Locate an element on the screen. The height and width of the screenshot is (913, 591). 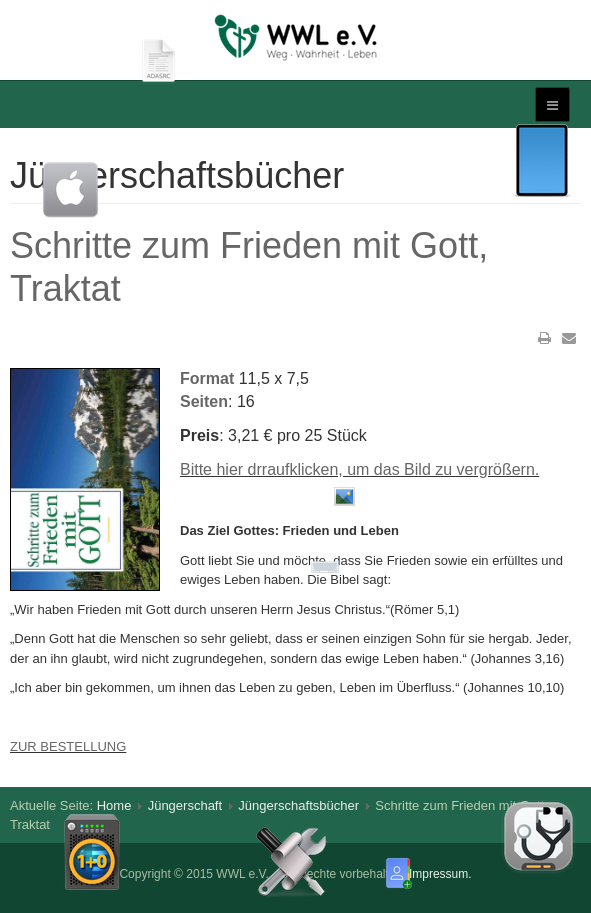
add a new contact is located at coordinates (398, 873).